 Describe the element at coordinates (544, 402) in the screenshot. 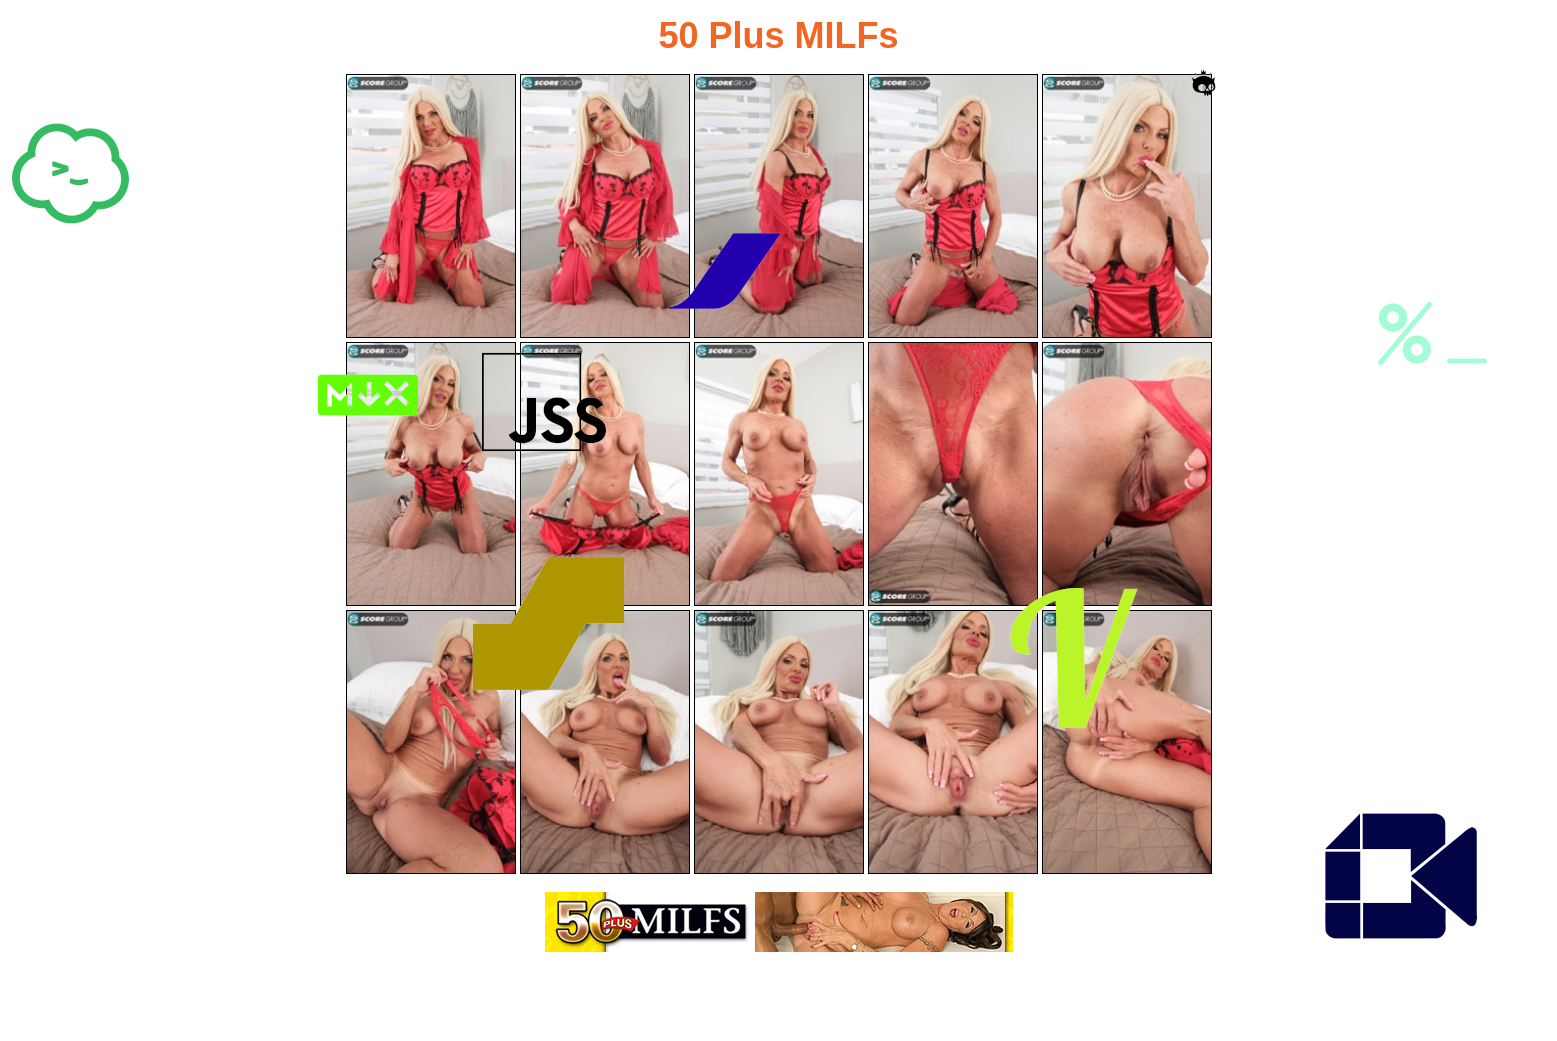

I see `JSS (JavaScript Style Sheets) library logo` at that location.